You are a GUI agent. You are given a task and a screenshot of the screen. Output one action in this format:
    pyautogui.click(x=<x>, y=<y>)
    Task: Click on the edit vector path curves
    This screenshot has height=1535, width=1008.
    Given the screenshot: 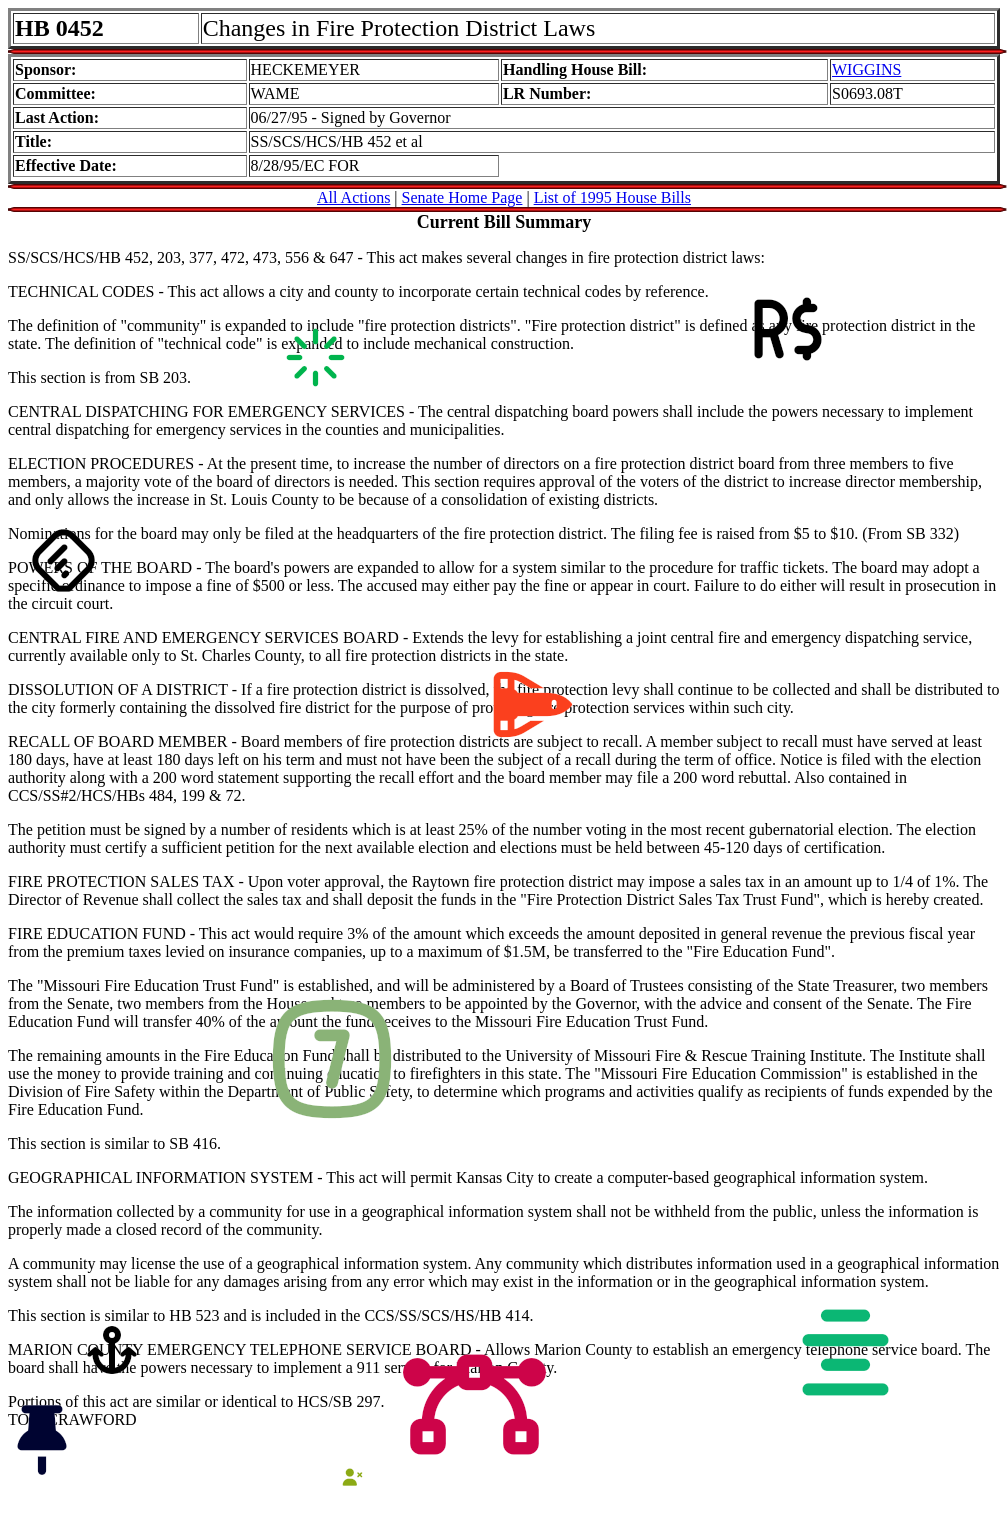 What is the action you would take?
    pyautogui.click(x=474, y=1404)
    